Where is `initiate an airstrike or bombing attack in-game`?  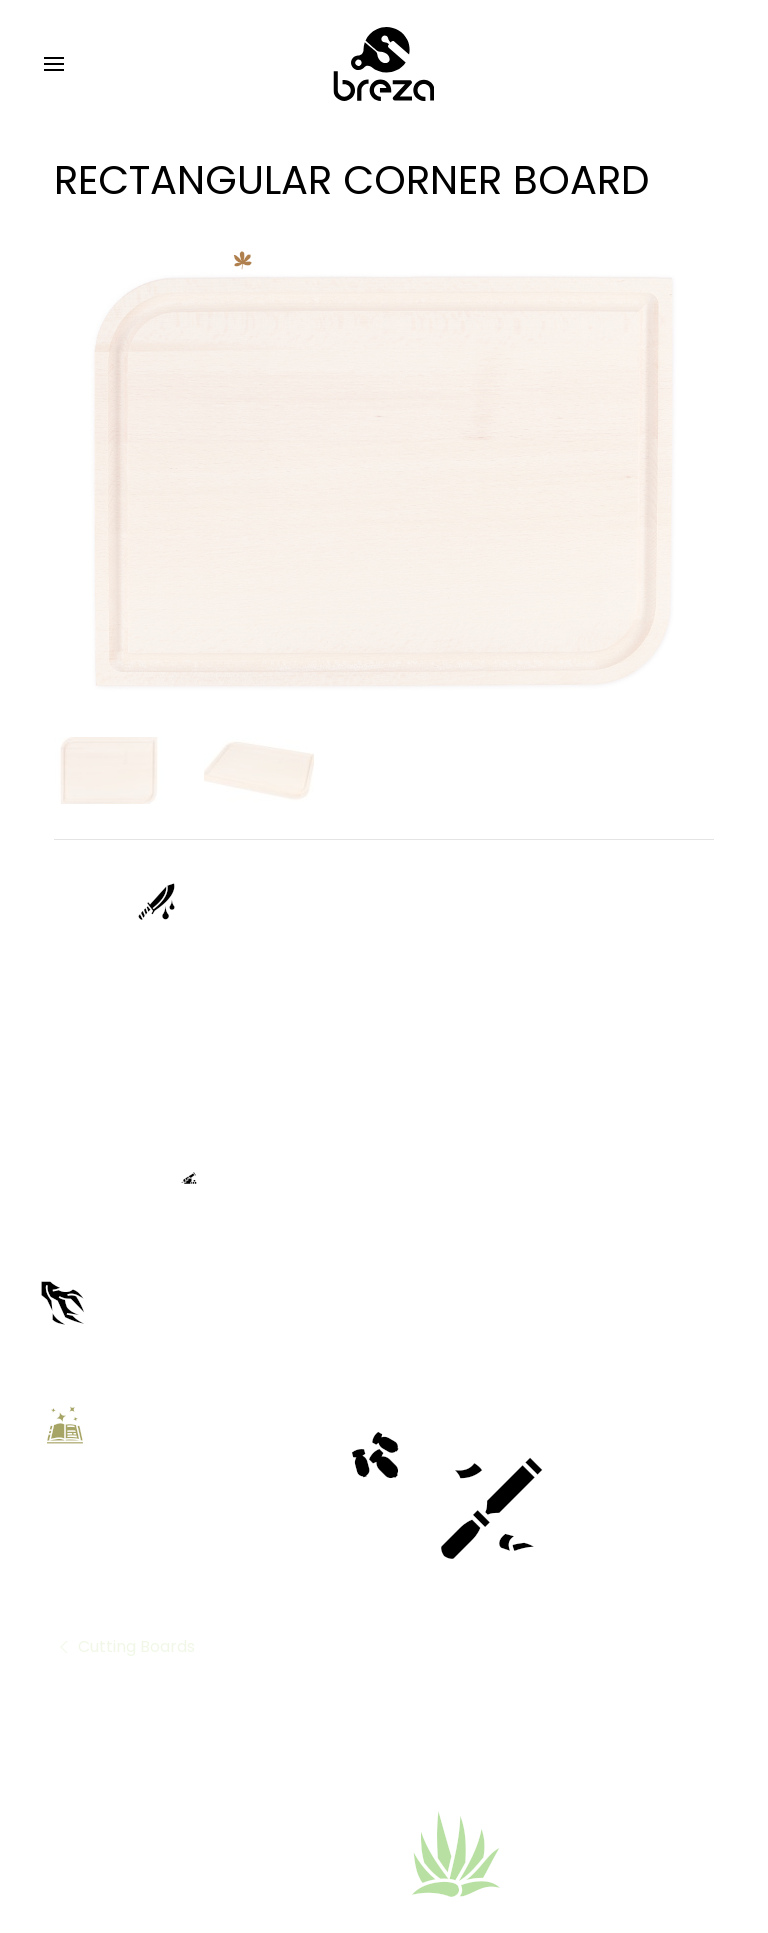
initiate an airstrike or bombing attack in-game is located at coordinates (375, 1455).